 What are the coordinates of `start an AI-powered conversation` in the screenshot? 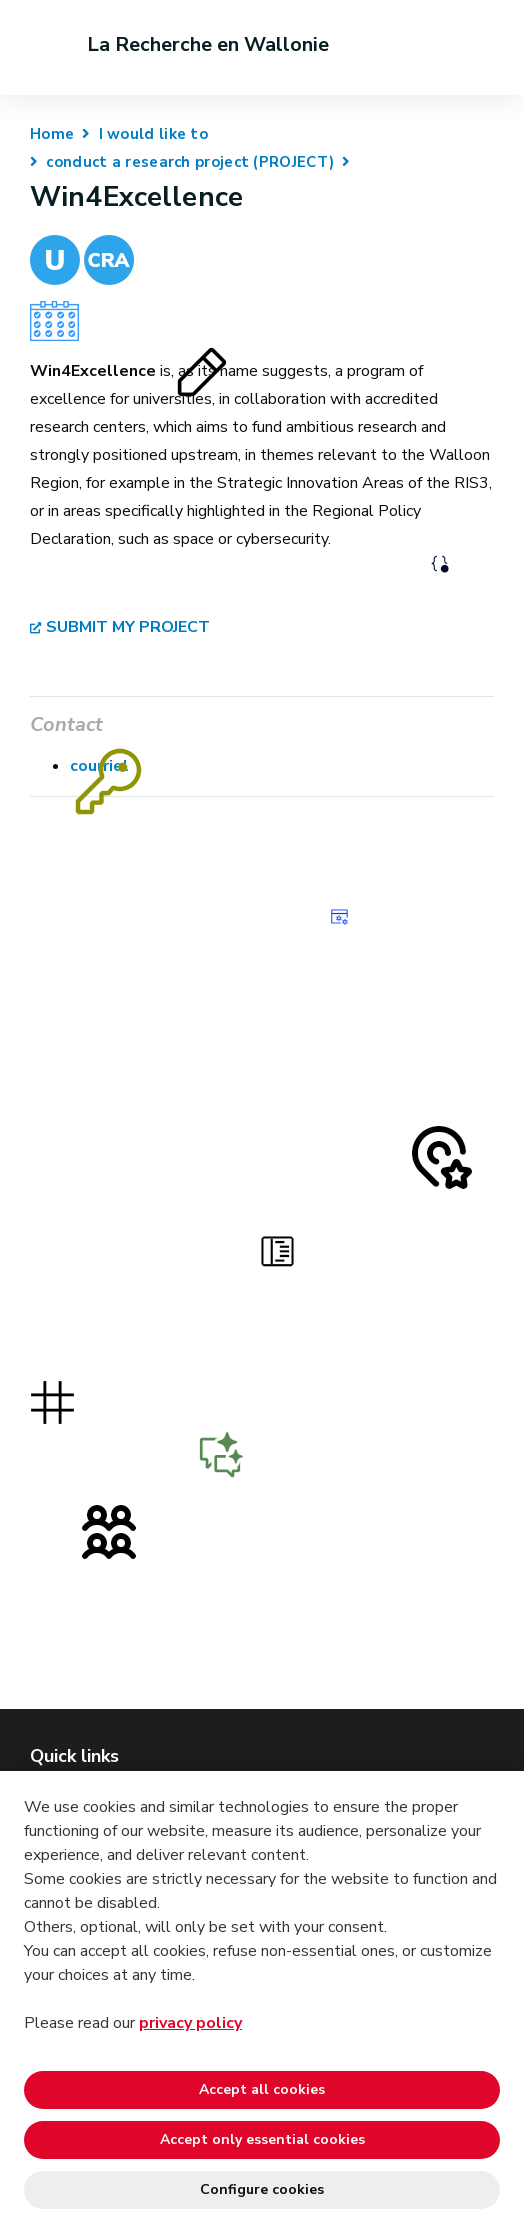 It's located at (220, 1455).